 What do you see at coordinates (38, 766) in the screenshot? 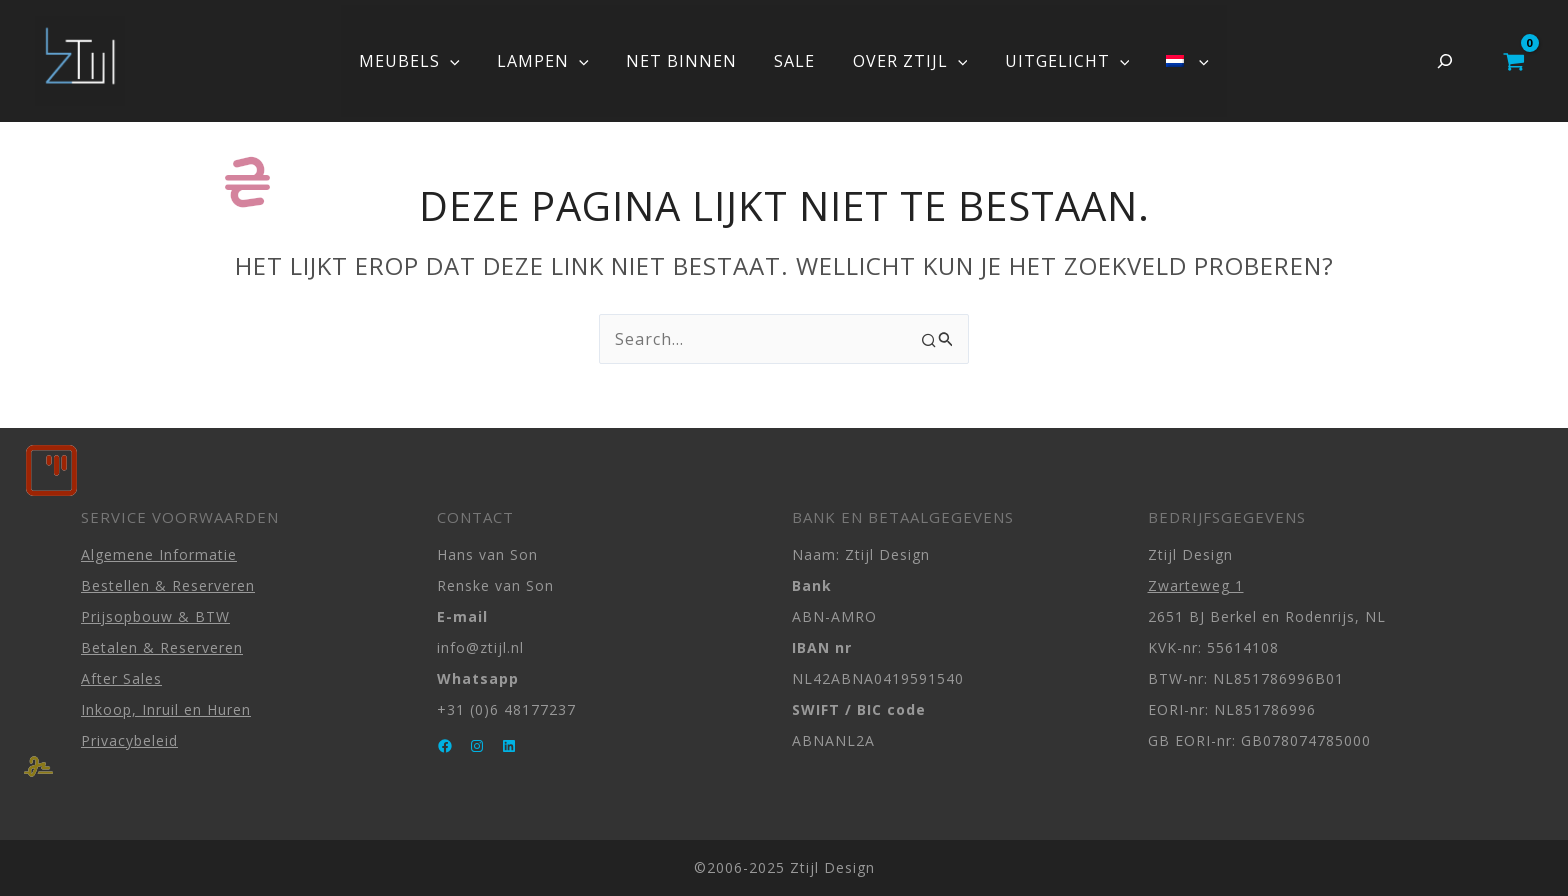
I see `add your signature to a document` at bounding box center [38, 766].